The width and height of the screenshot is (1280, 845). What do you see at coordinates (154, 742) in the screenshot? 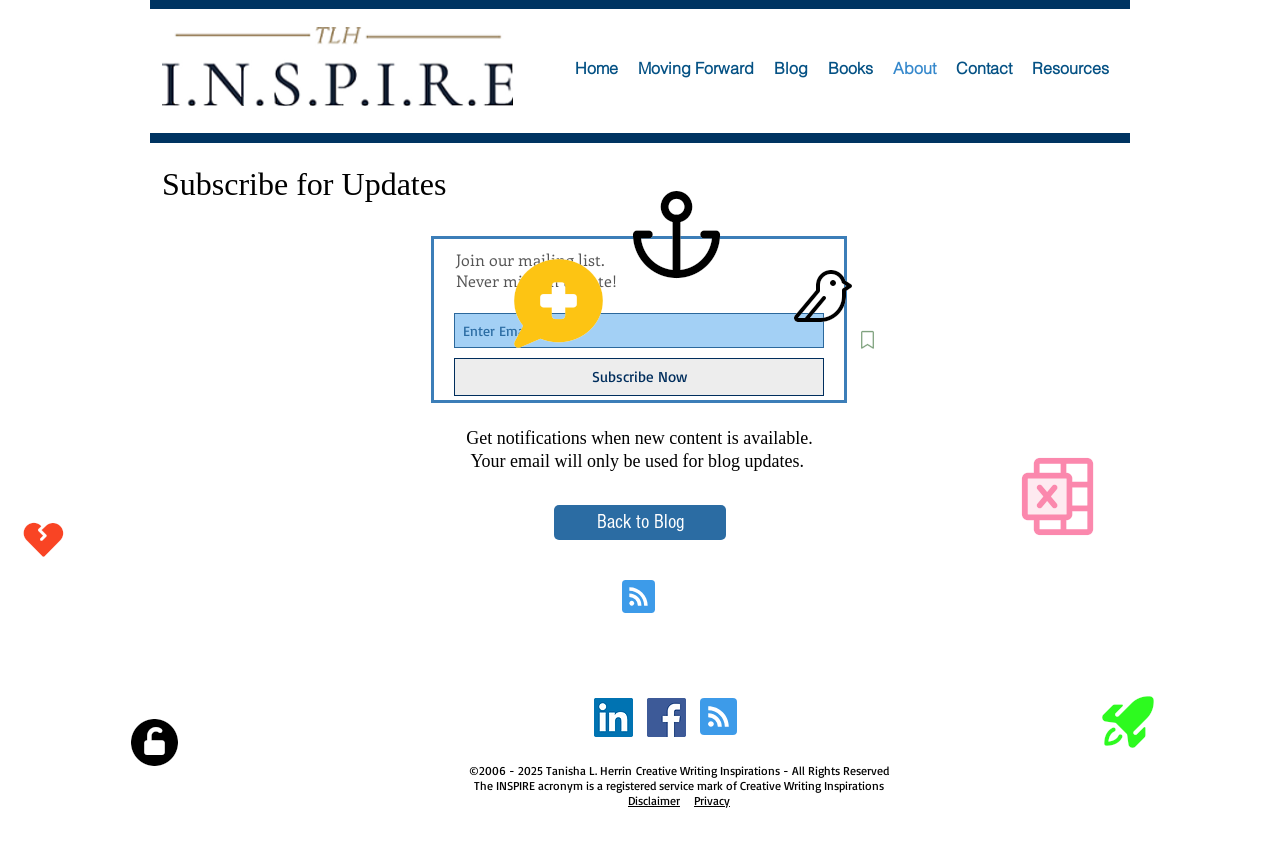
I see `view public feed content` at bounding box center [154, 742].